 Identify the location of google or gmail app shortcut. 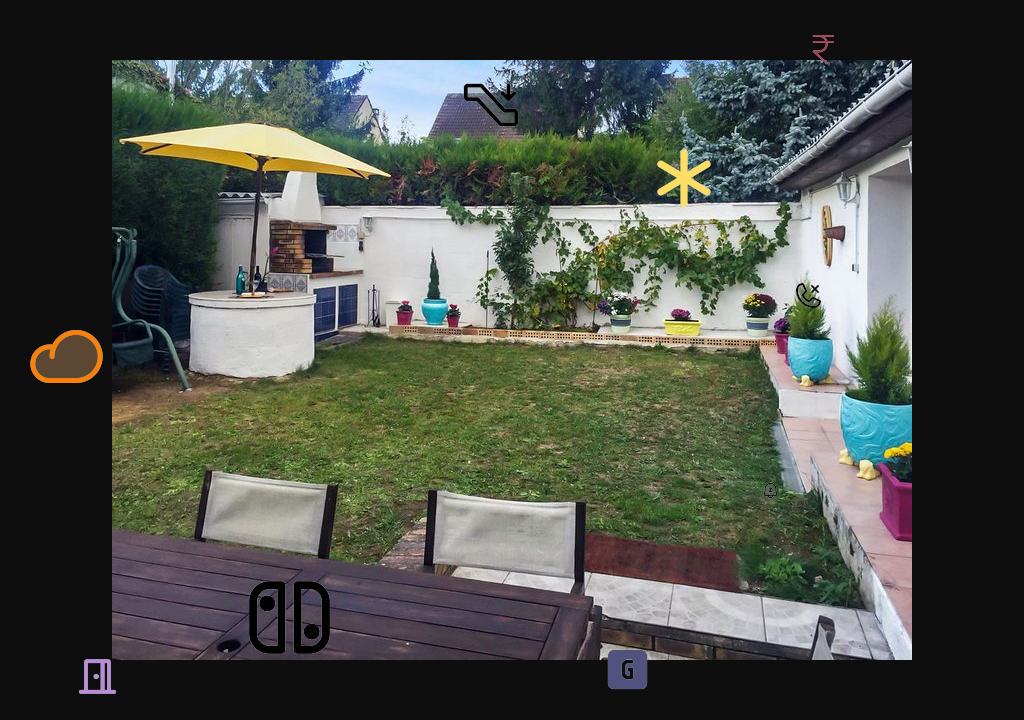
(627, 669).